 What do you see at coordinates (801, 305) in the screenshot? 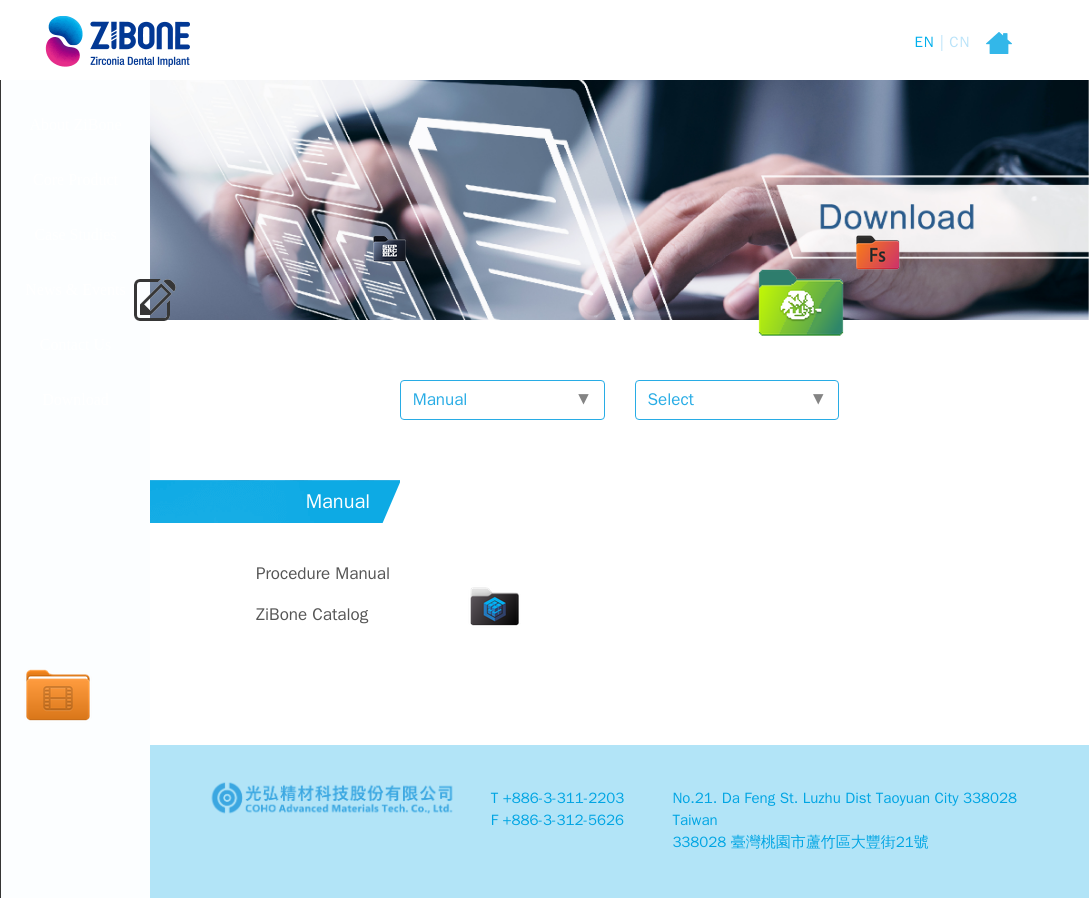
I see `open GameJolt game files folder` at bounding box center [801, 305].